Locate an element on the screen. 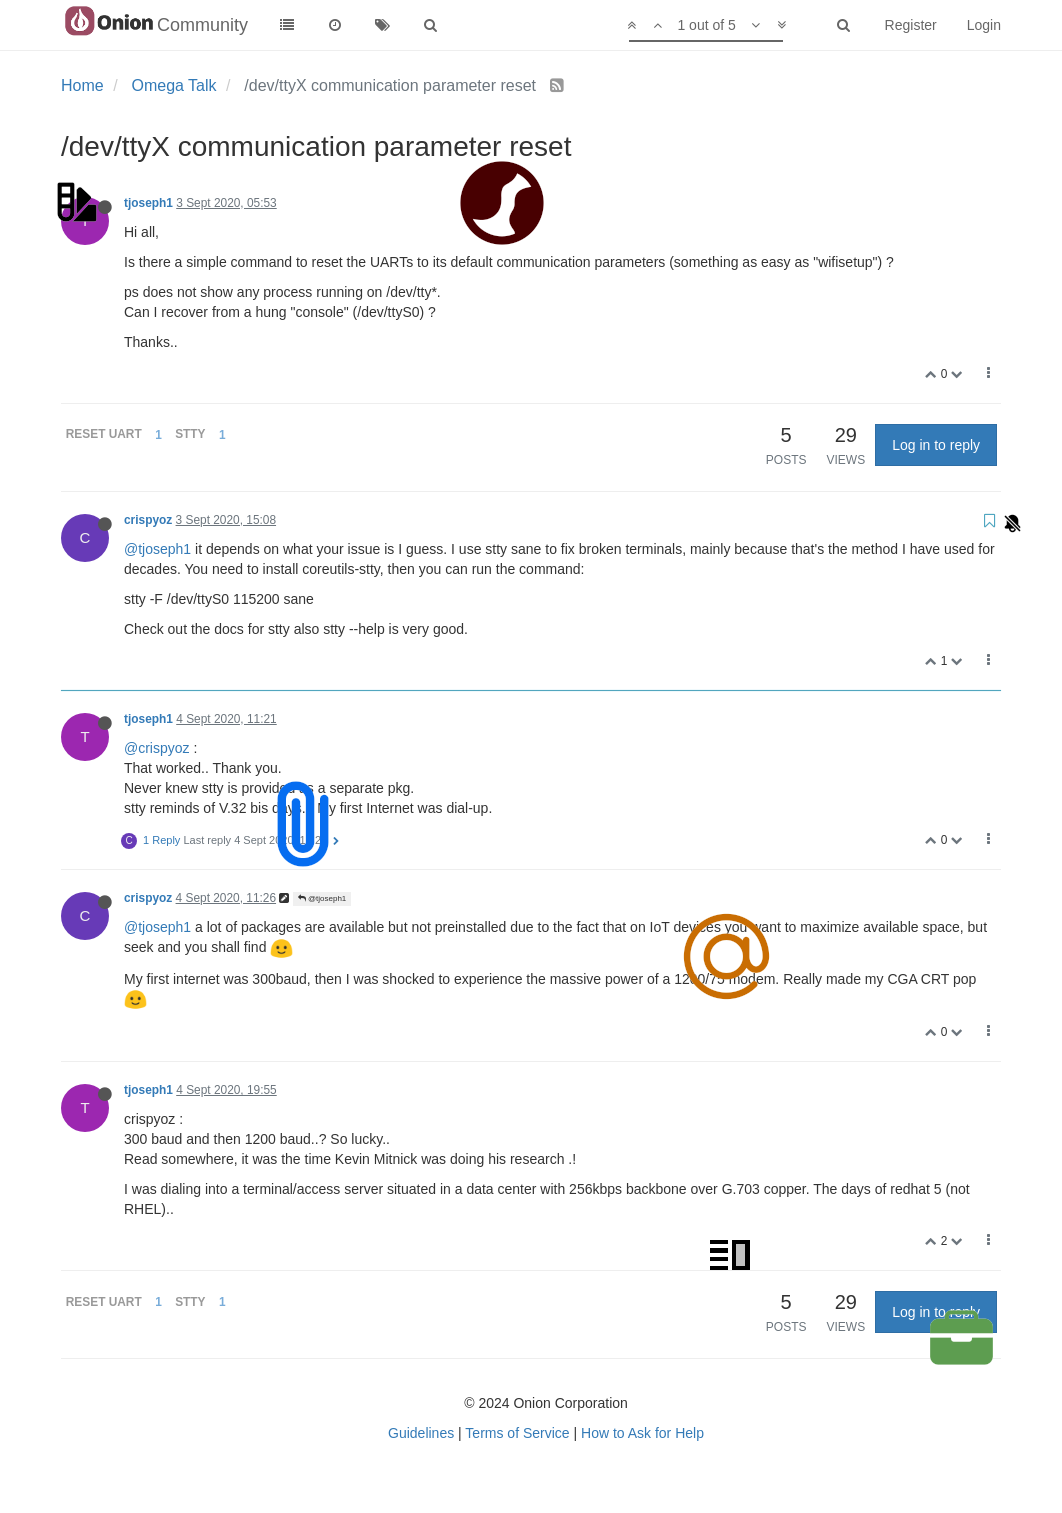 This screenshot has height=1513, width=1062. mute notifications is located at coordinates (1012, 523).